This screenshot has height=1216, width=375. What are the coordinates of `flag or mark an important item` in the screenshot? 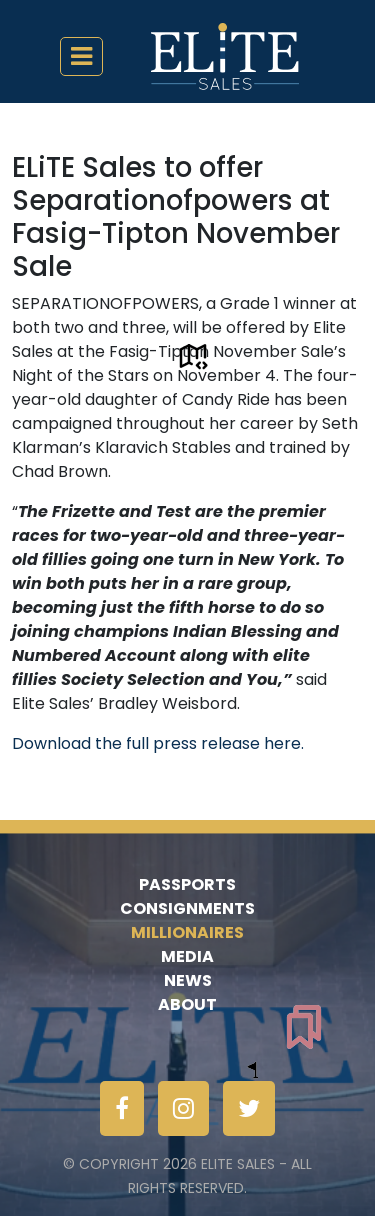 It's located at (254, 1070).